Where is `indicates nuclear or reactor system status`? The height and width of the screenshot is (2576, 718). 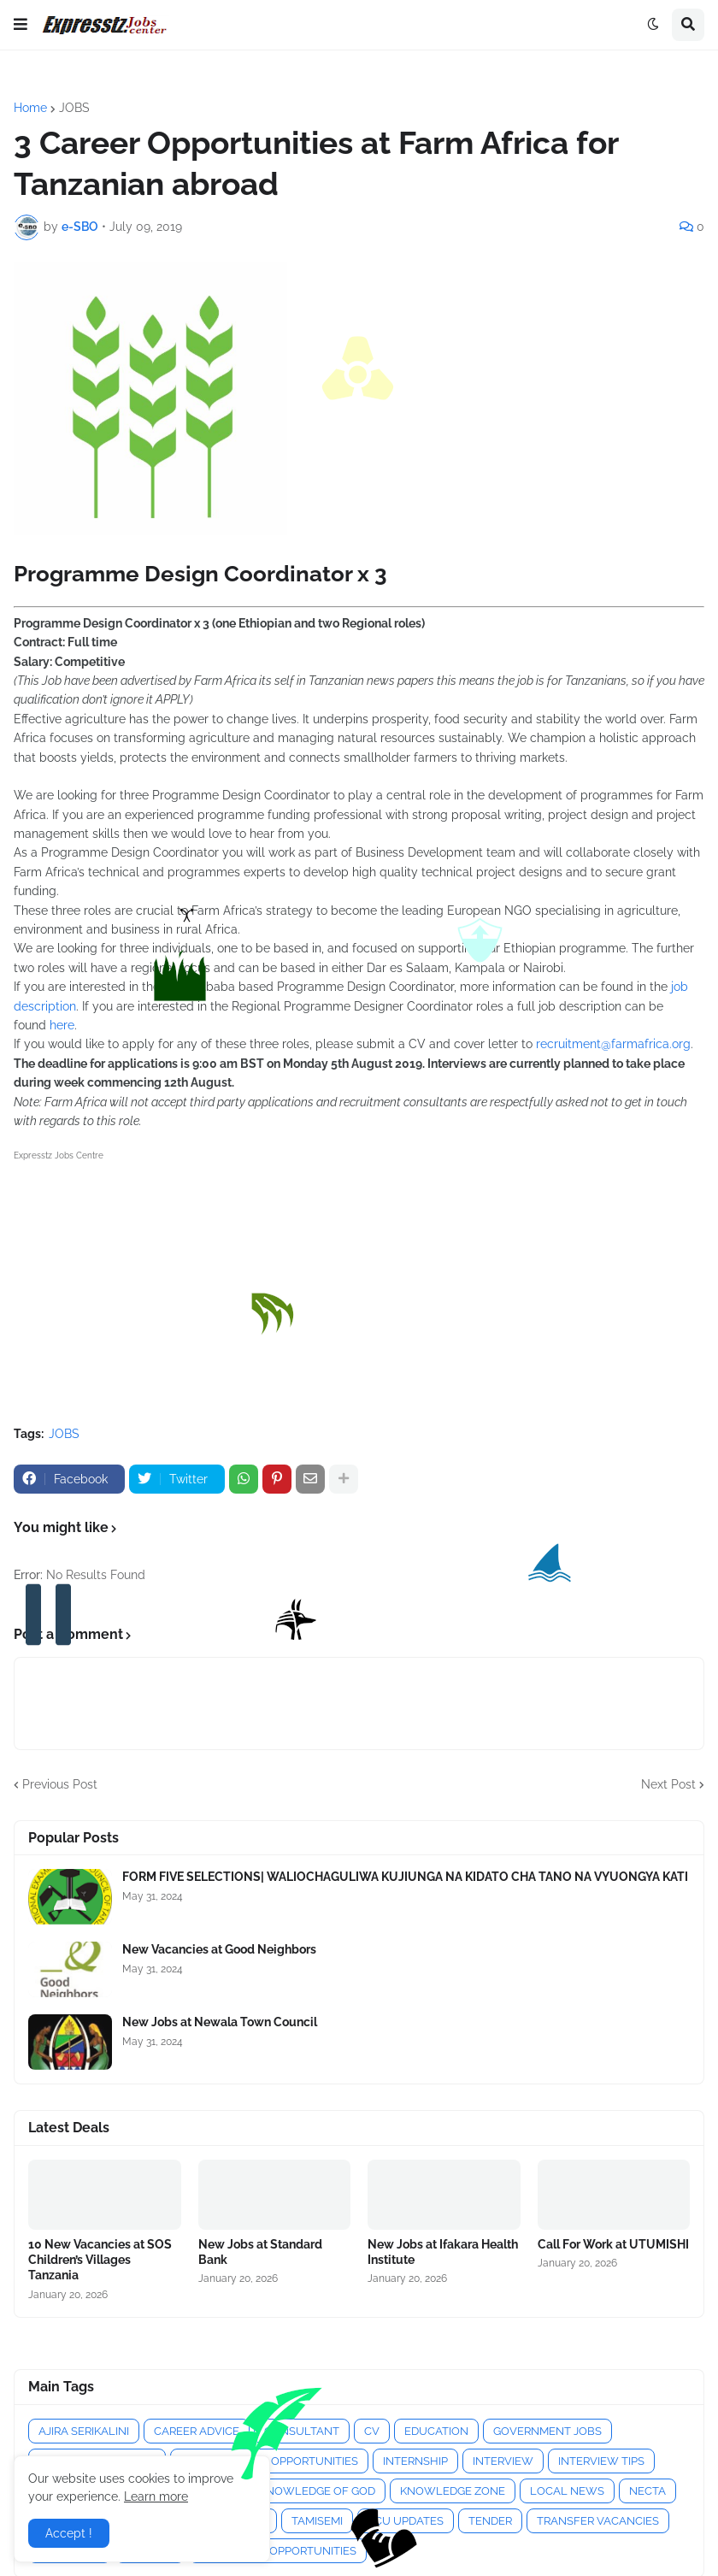
indicates nuclear or reactor system status is located at coordinates (357, 368).